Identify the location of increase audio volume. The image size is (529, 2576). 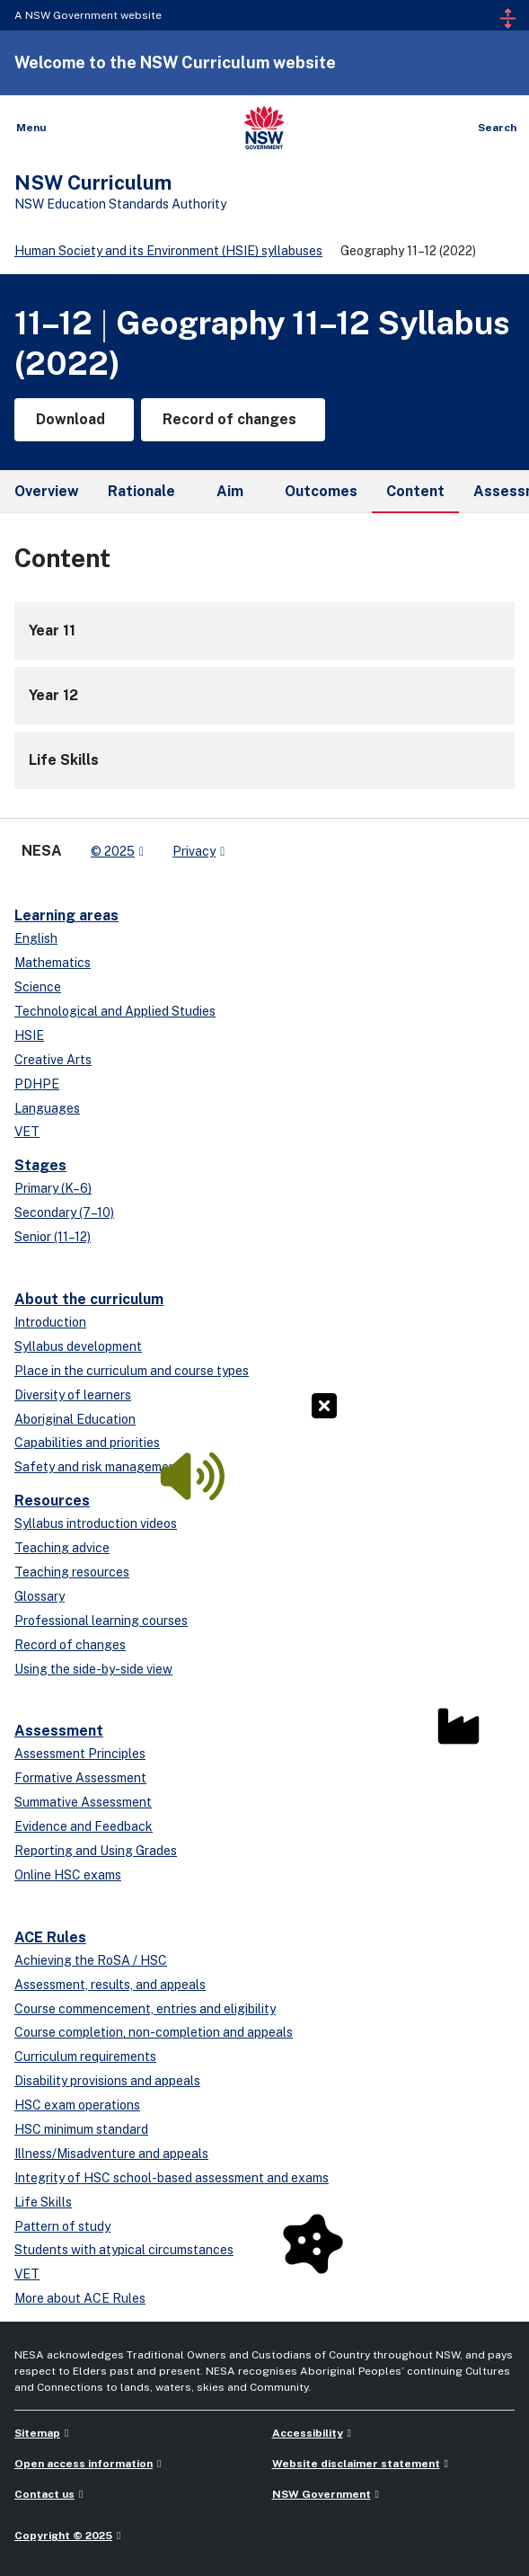
(190, 1476).